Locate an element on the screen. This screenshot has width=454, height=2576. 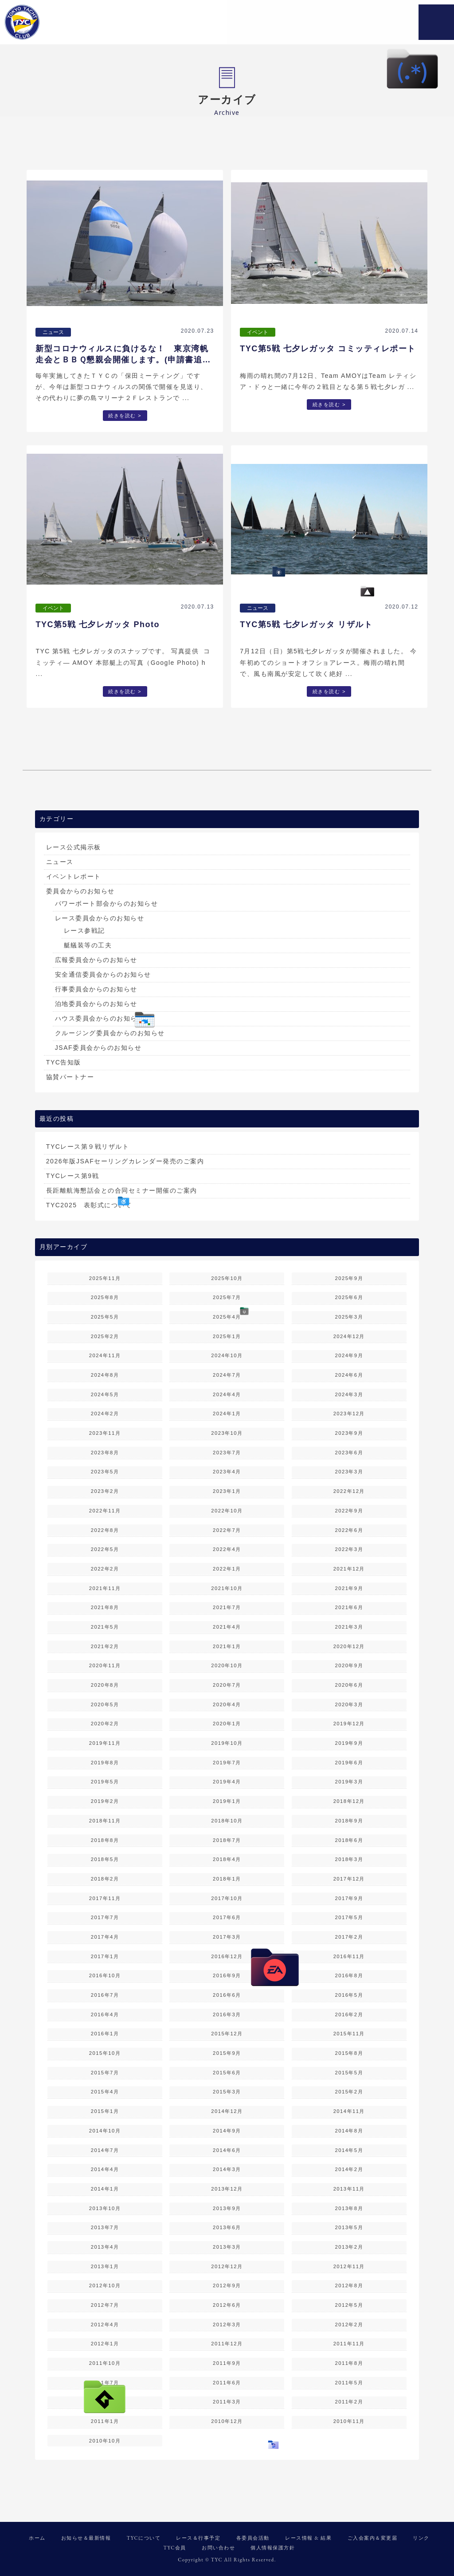
folder for EA (Electronic Arts) games or applications is located at coordinates (274, 1968).